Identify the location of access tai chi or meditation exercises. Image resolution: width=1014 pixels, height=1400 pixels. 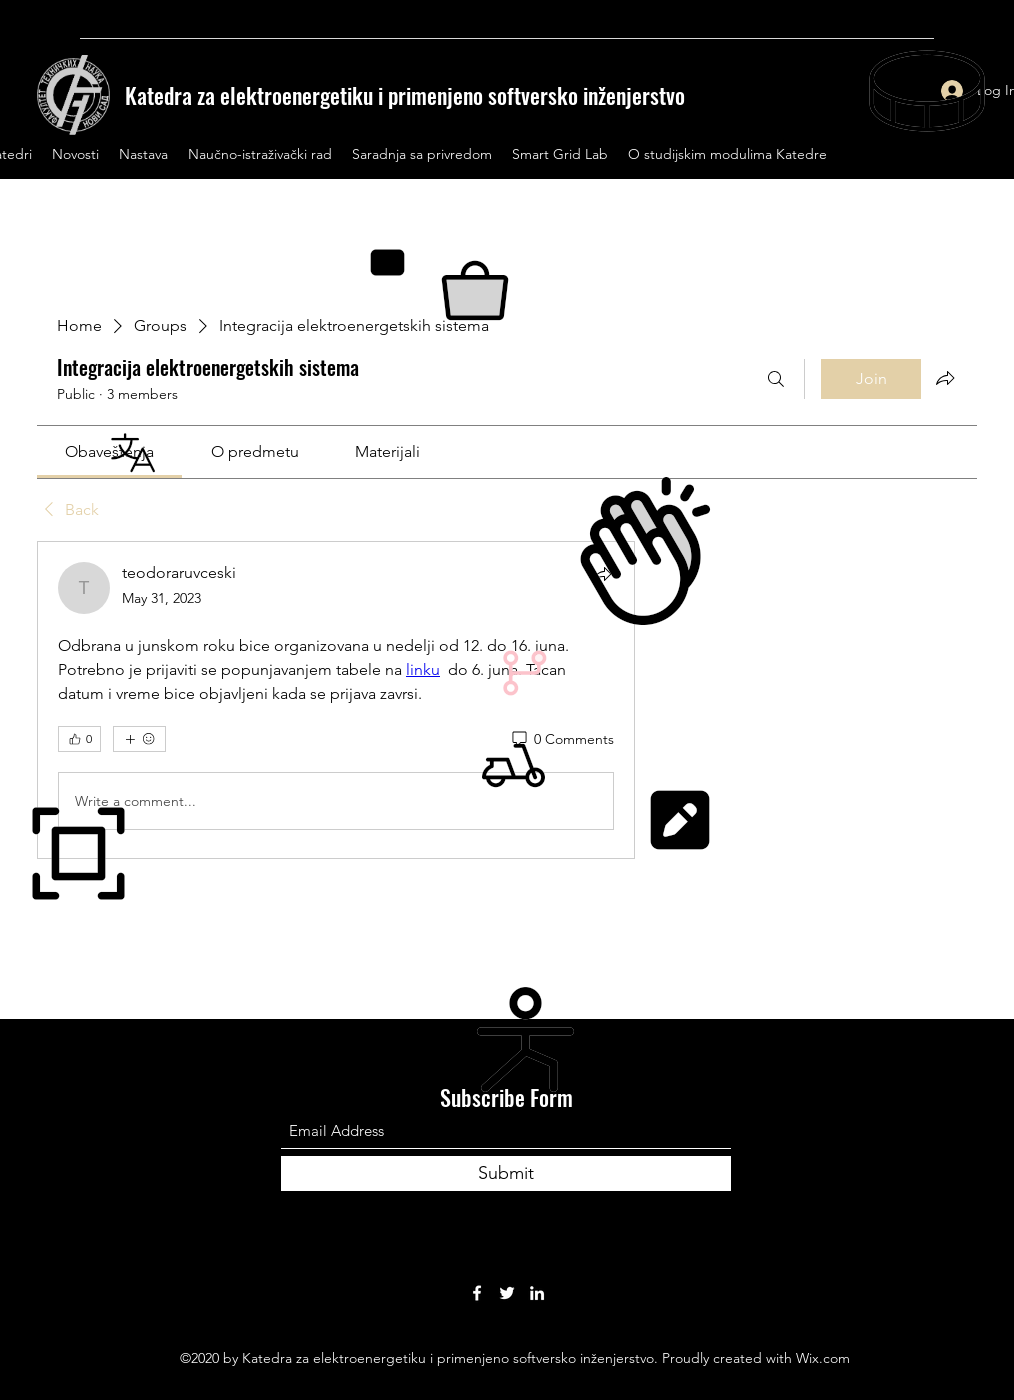
(525, 1043).